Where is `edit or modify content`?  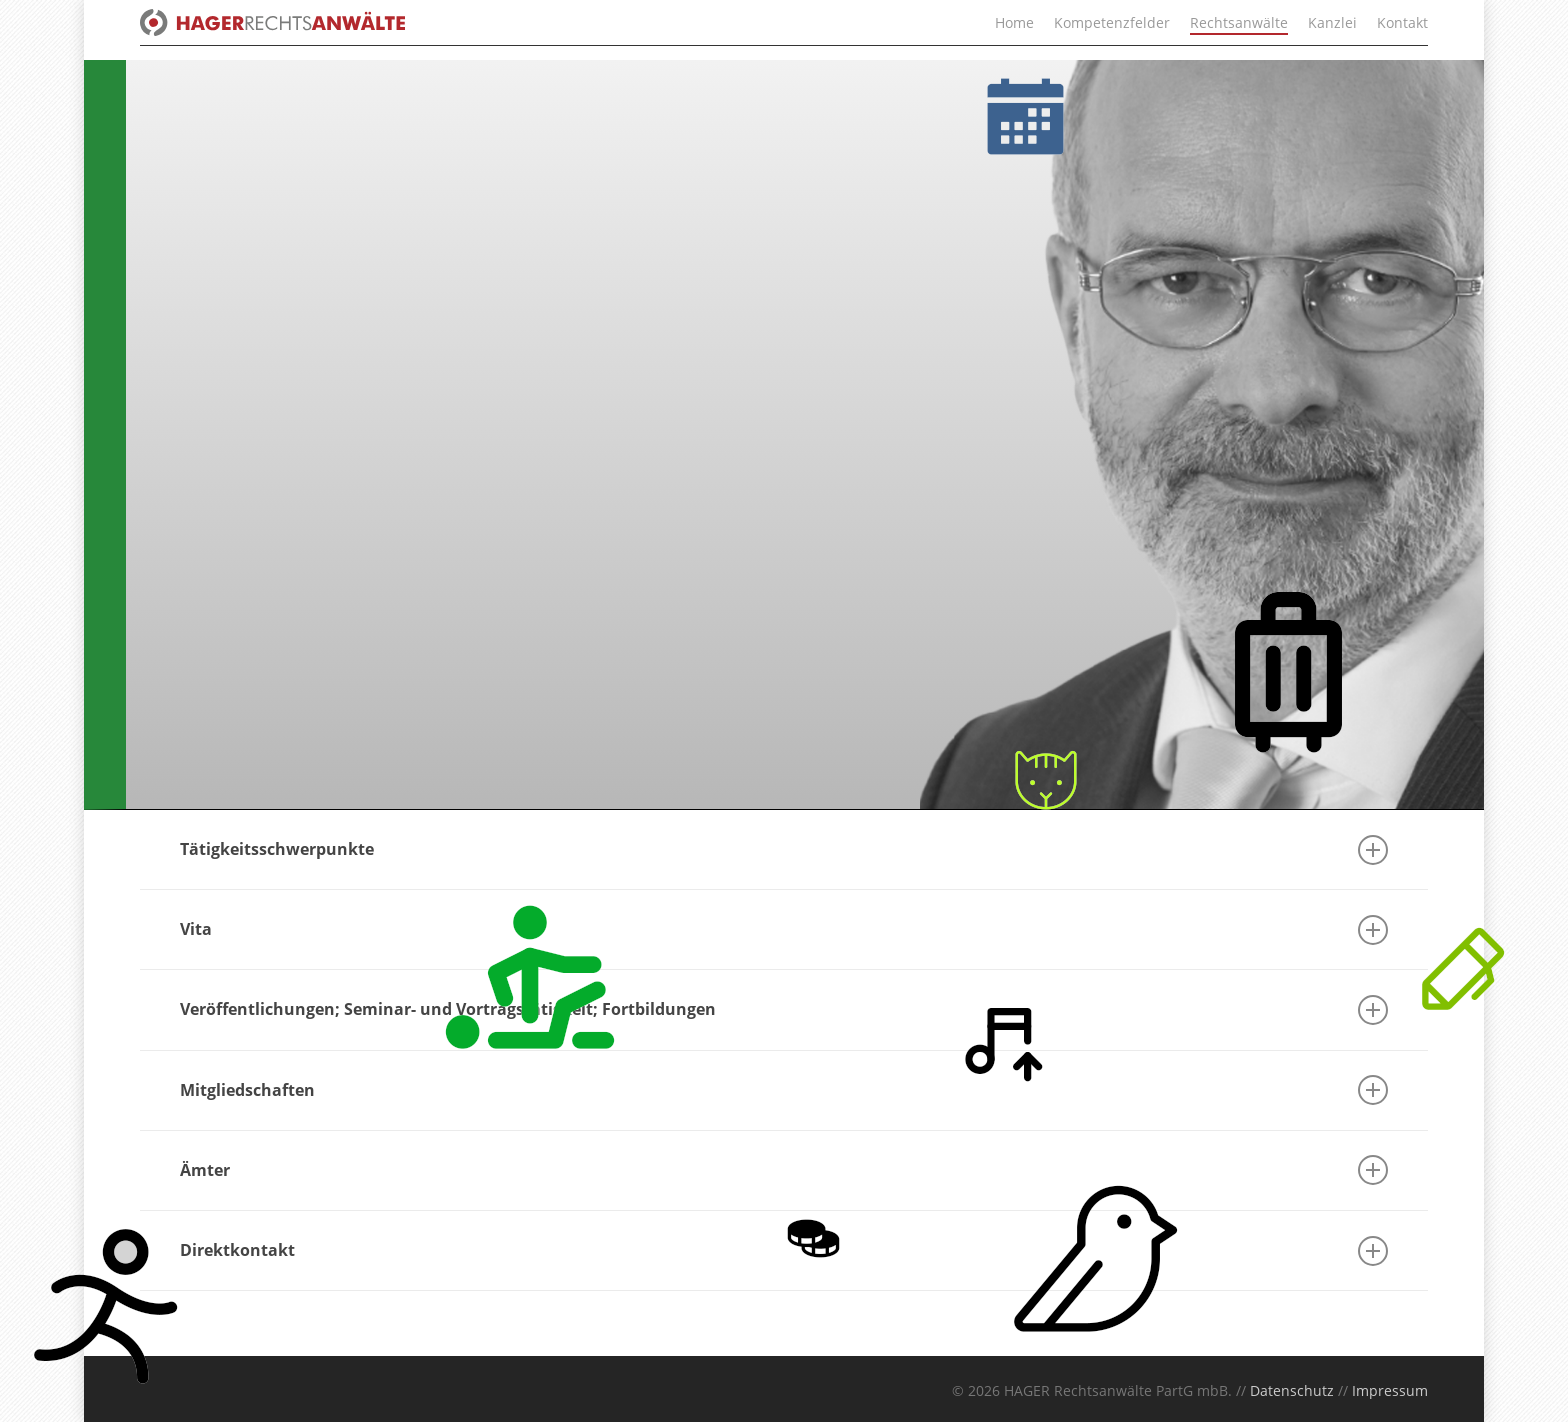
edit or modify content is located at coordinates (1461, 970).